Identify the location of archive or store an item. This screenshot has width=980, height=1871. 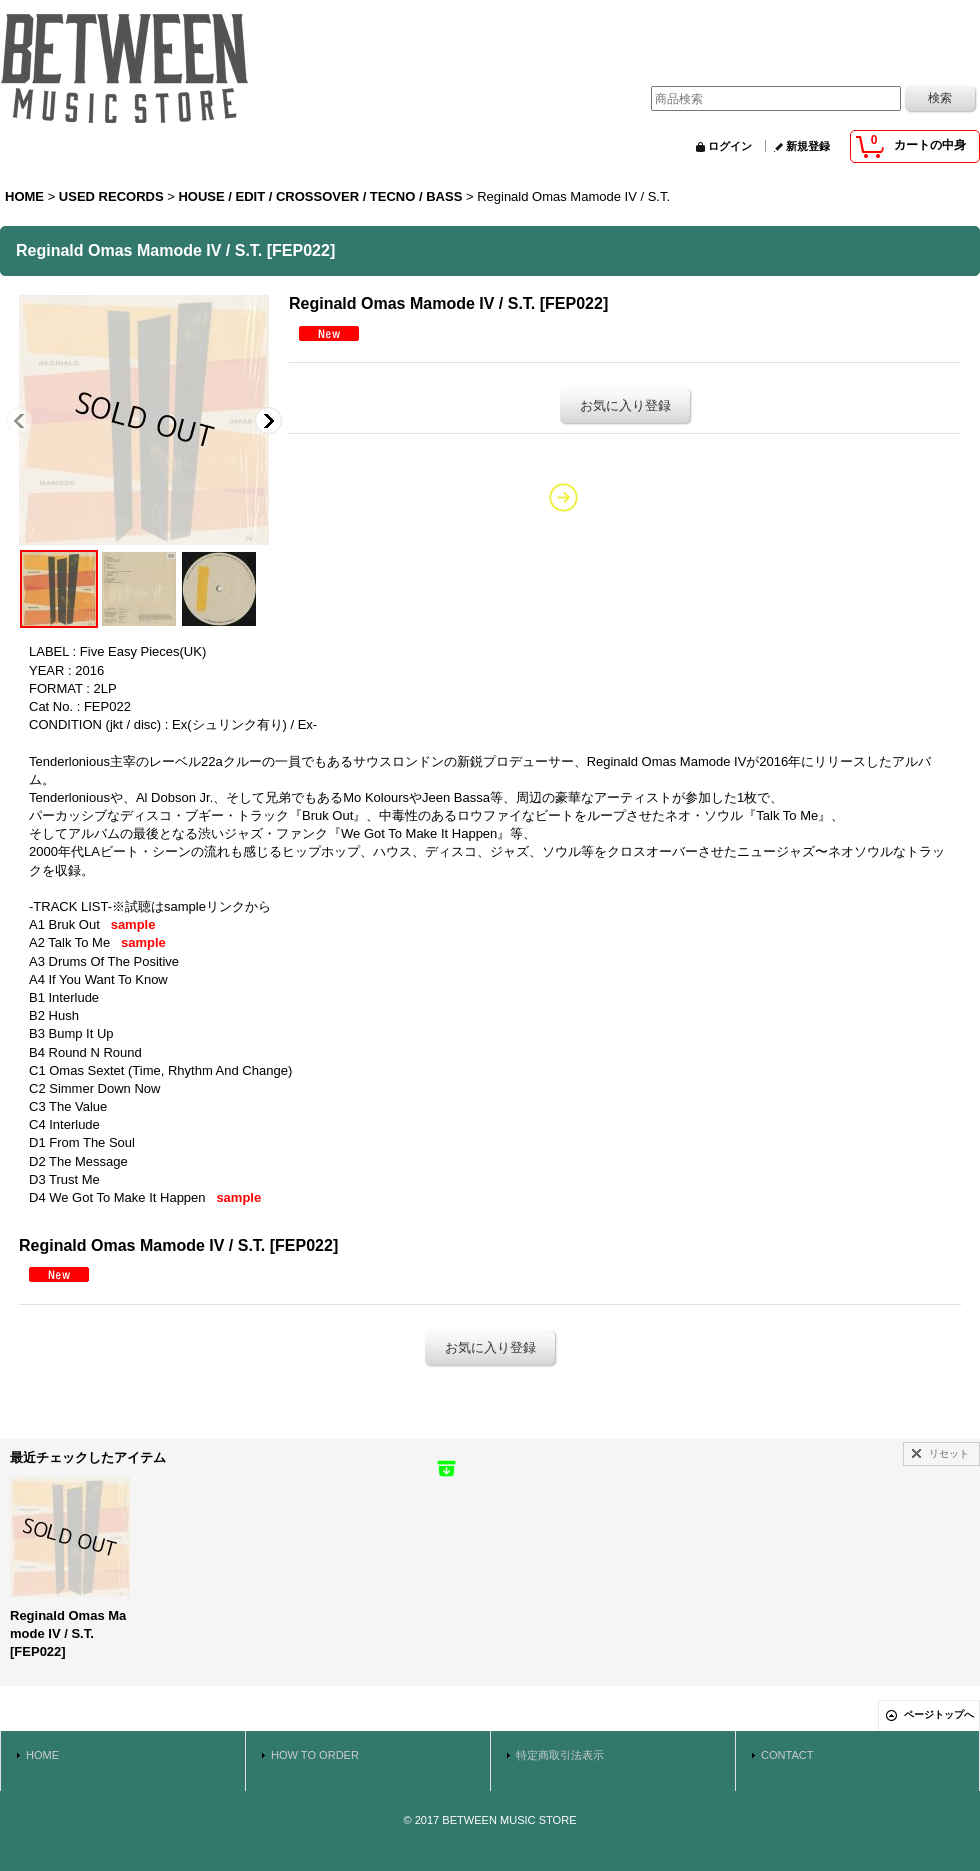
(446, 1468).